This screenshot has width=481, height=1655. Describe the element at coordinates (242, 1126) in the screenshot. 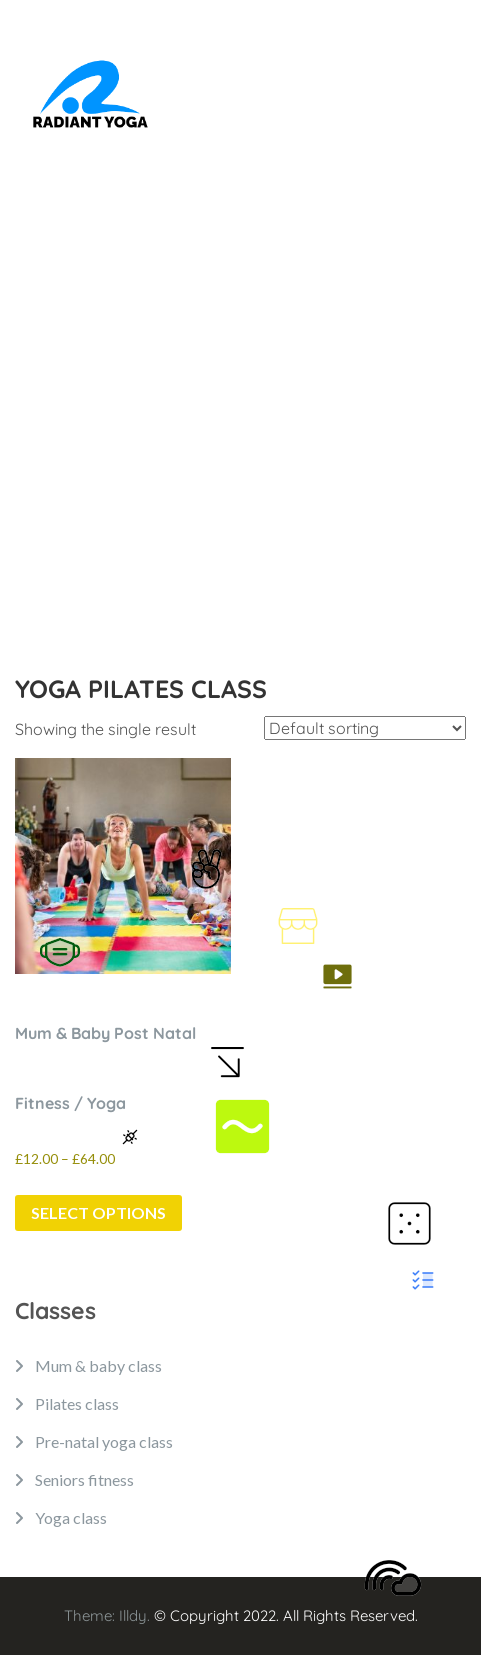

I see `indicates approximate or similar value` at that location.